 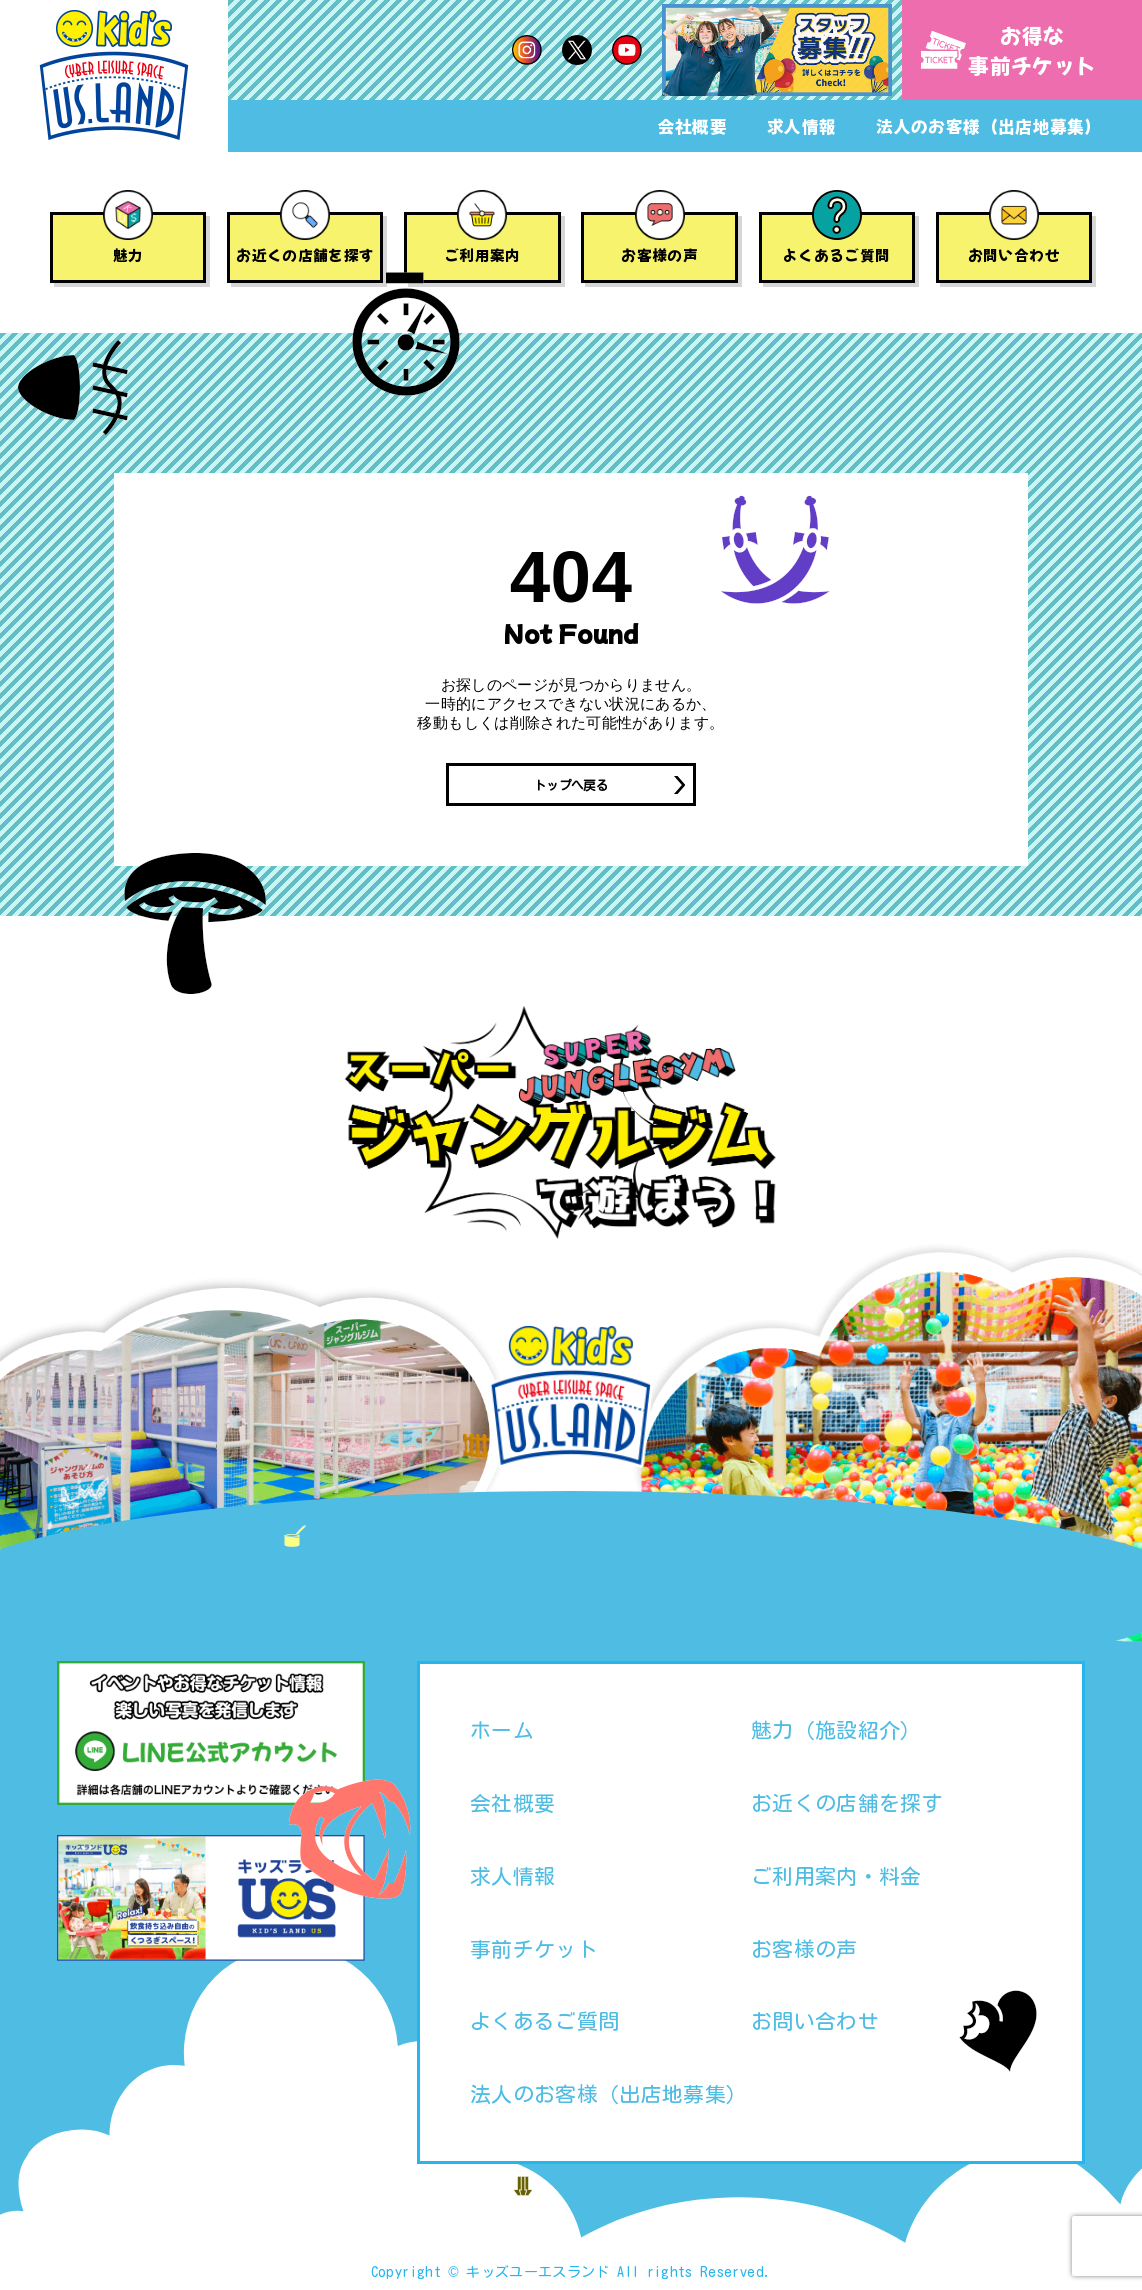 I want to click on activate whirlwind or spinning attack ability, so click(x=775, y=550).